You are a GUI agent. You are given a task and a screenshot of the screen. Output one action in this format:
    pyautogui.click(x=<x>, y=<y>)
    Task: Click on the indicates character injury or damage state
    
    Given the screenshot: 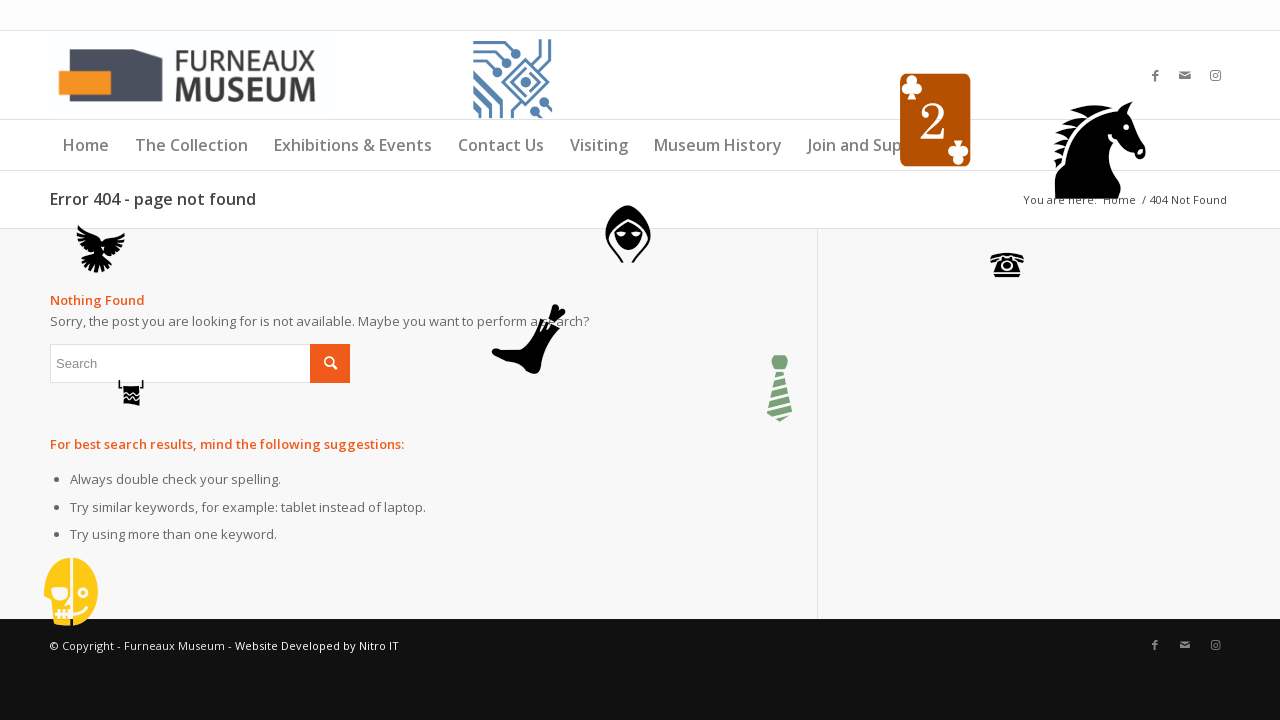 What is the action you would take?
    pyautogui.click(x=530, y=338)
    